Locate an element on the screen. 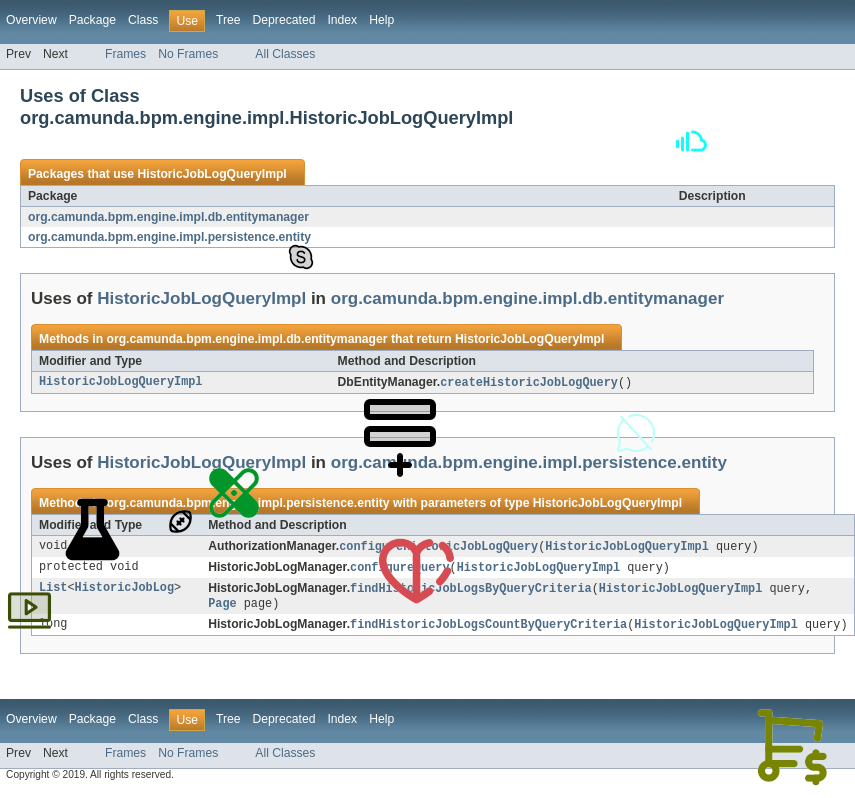  view cart total or pricing is located at coordinates (790, 745).